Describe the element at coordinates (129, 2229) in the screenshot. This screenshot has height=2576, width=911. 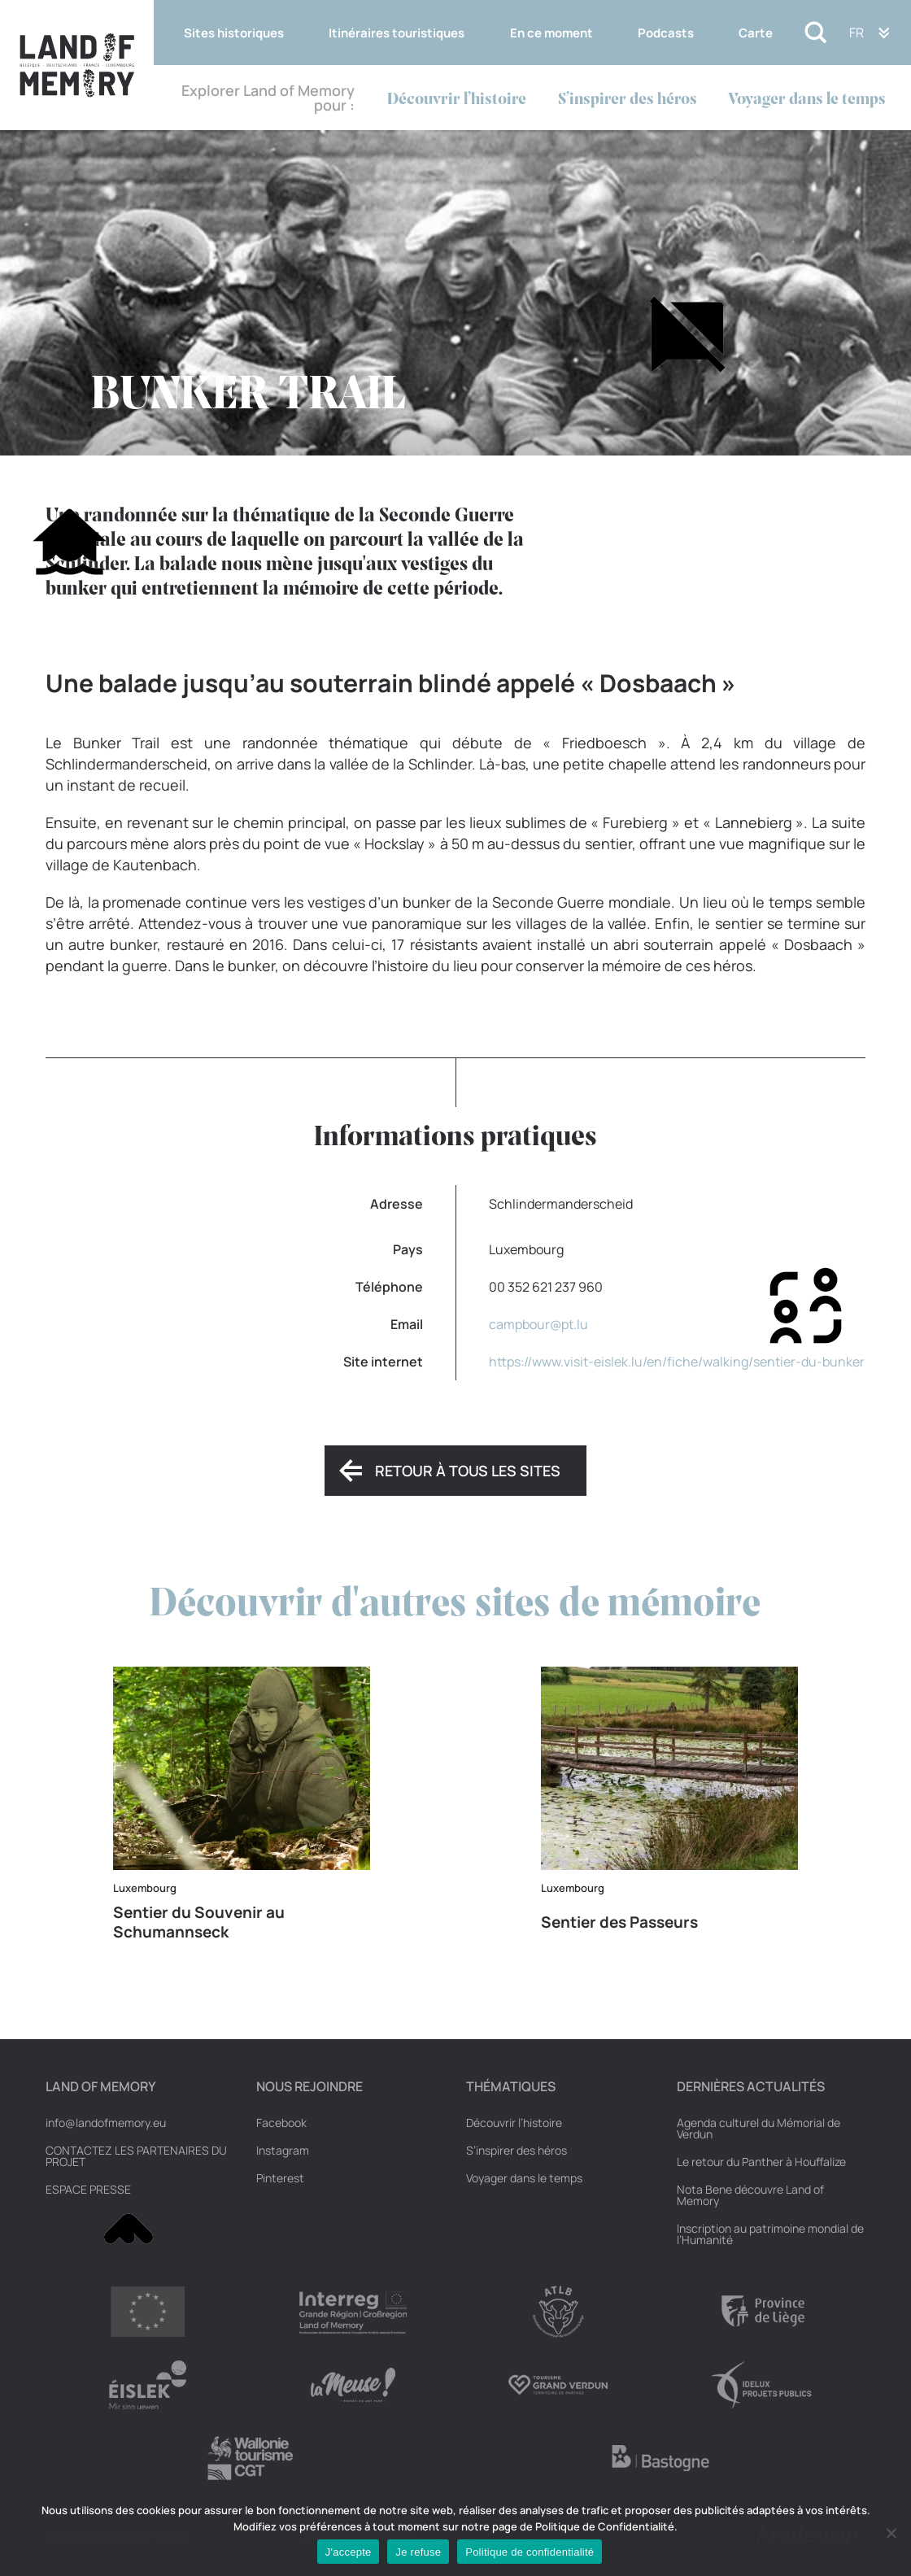
I see `open FontBase font management app` at that location.